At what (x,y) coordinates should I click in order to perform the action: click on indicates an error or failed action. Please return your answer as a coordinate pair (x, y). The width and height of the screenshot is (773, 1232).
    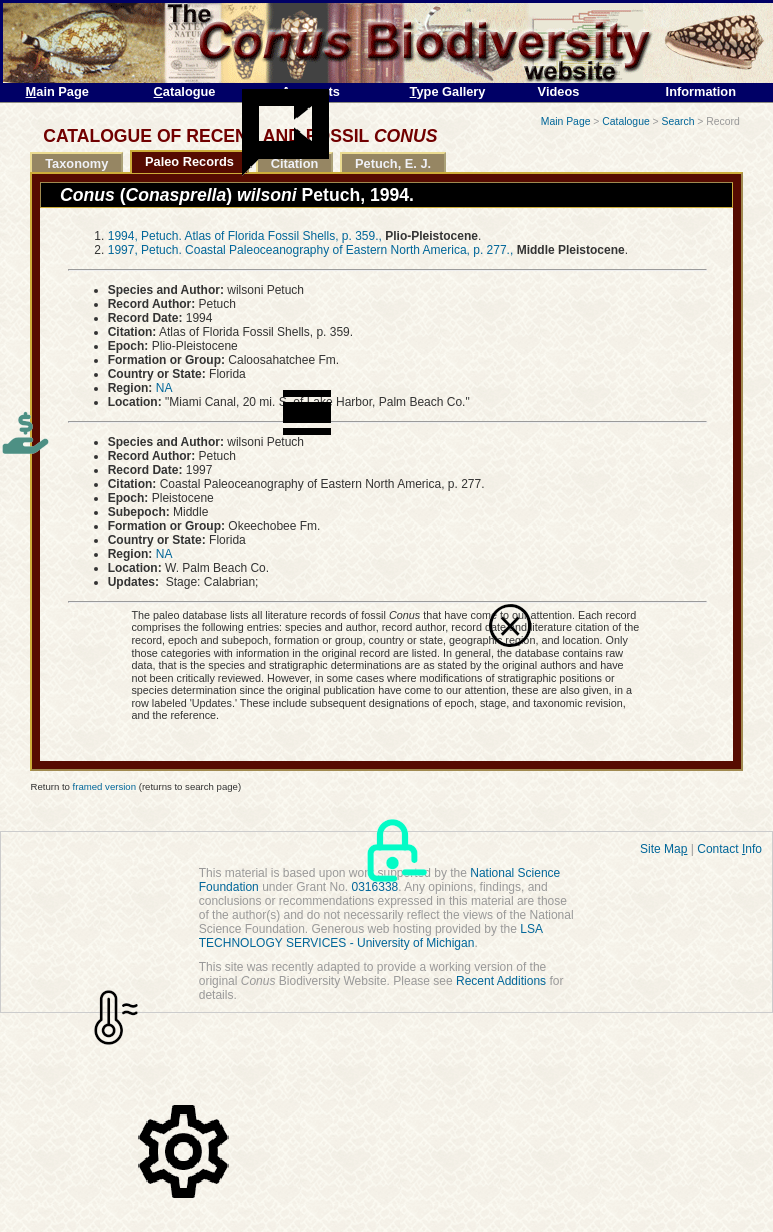
    Looking at the image, I should click on (510, 625).